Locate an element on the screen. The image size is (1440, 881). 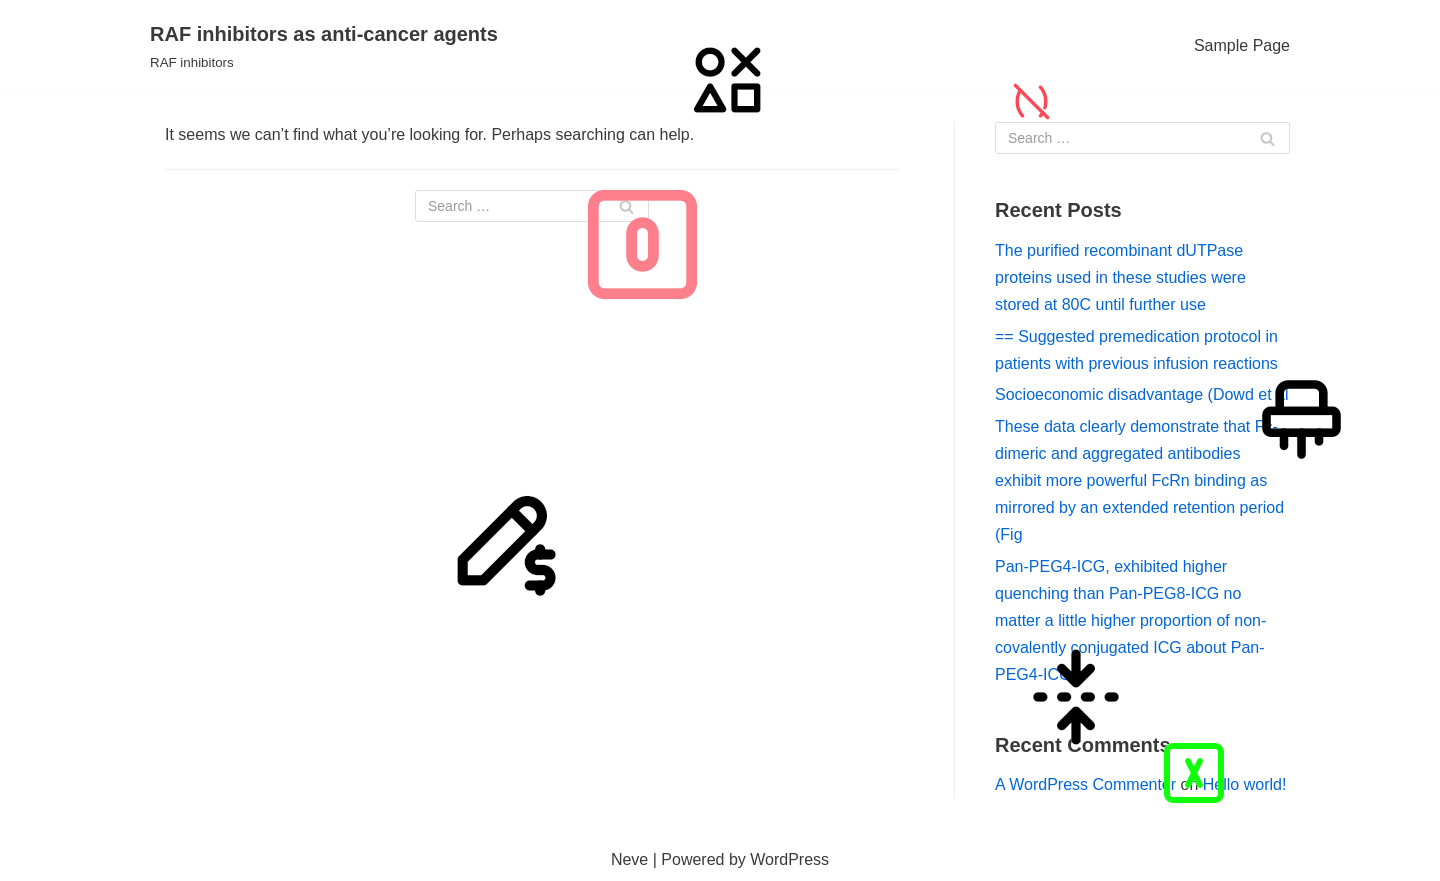
disable grouping or parentheses in formula is located at coordinates (1031, 101).